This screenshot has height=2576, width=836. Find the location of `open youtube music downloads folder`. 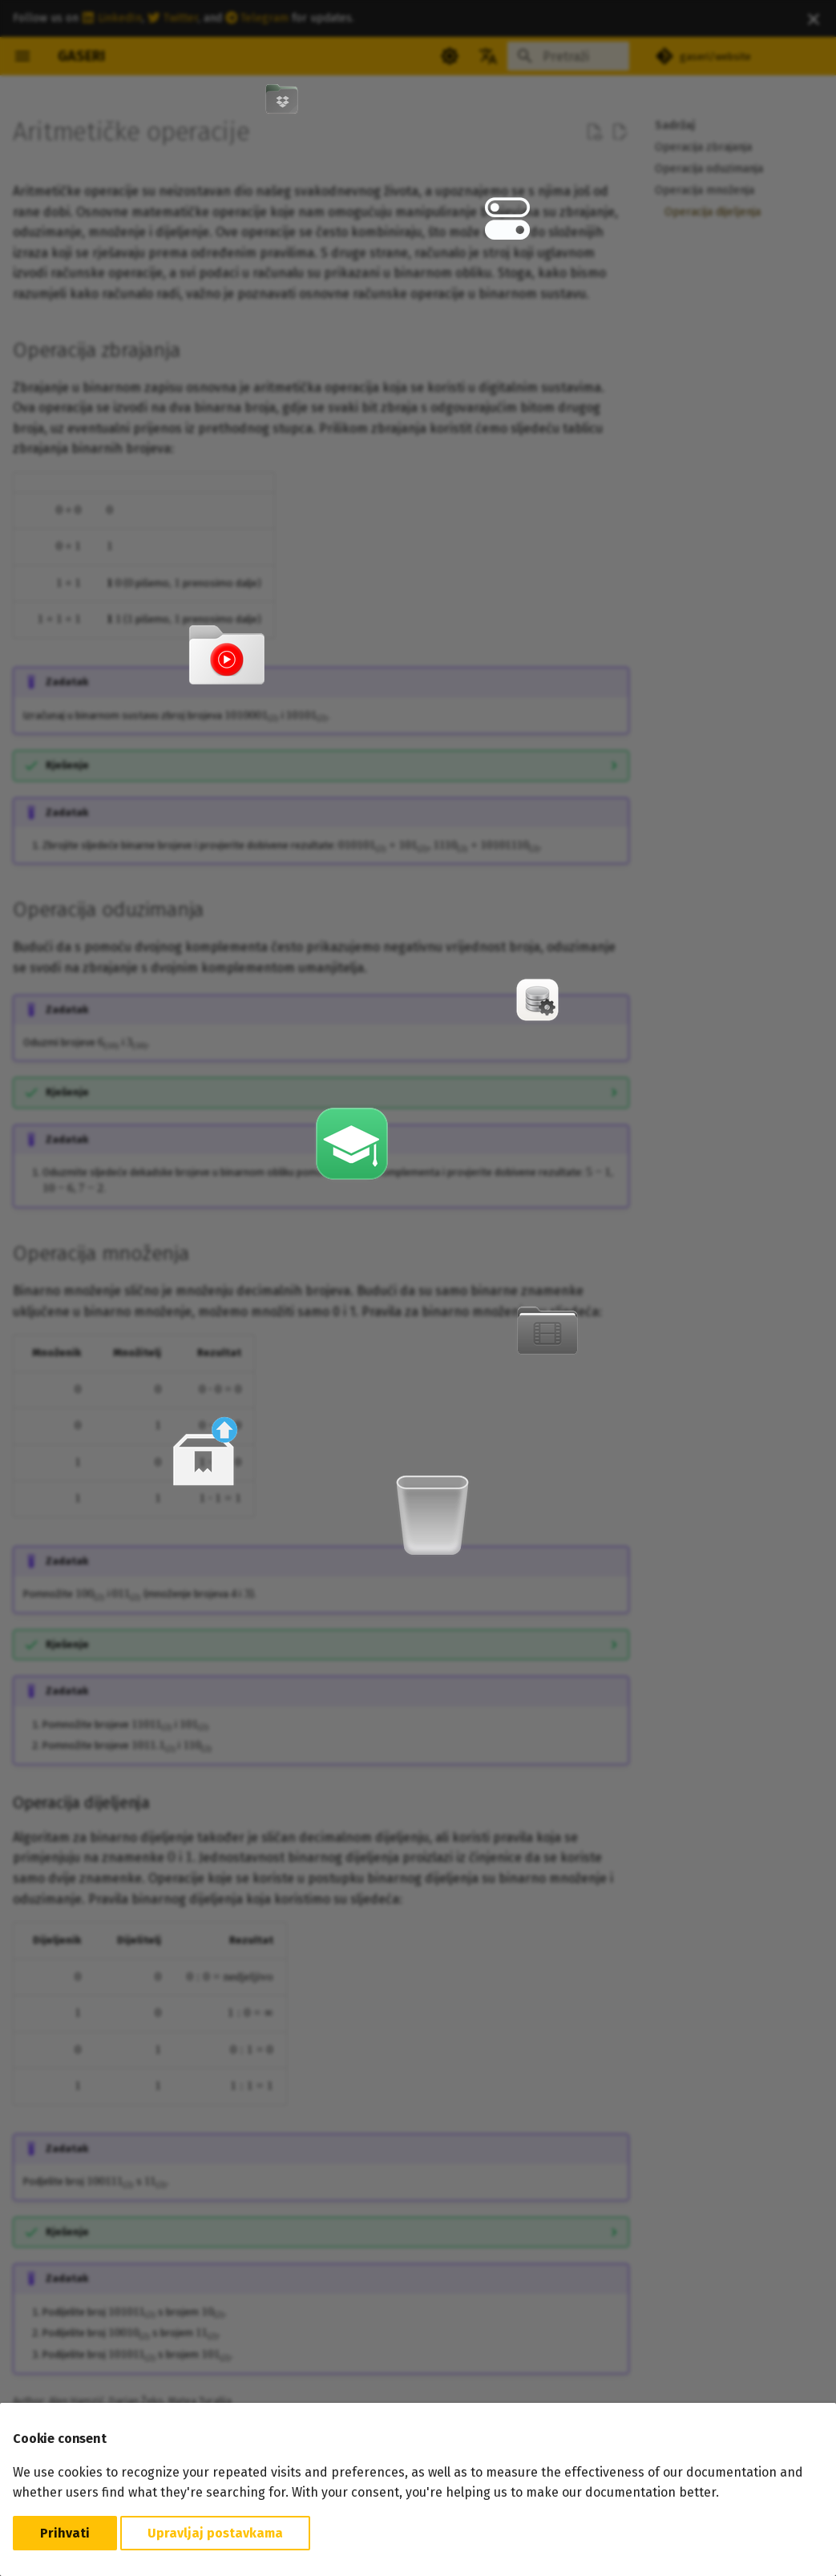

open youtube music downloads folder is located at coordinates (226, 656).